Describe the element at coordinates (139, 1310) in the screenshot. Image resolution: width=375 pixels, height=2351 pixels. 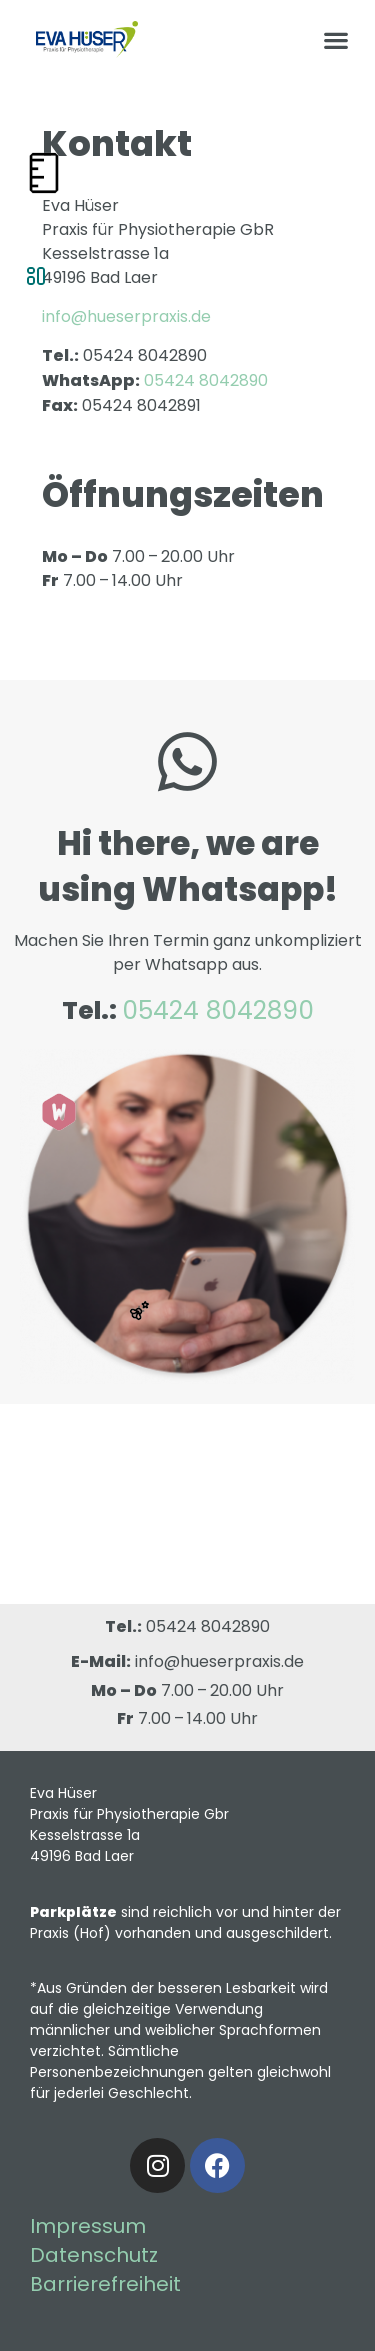
I see `access nature or outdoor-themed emoji` at that location.